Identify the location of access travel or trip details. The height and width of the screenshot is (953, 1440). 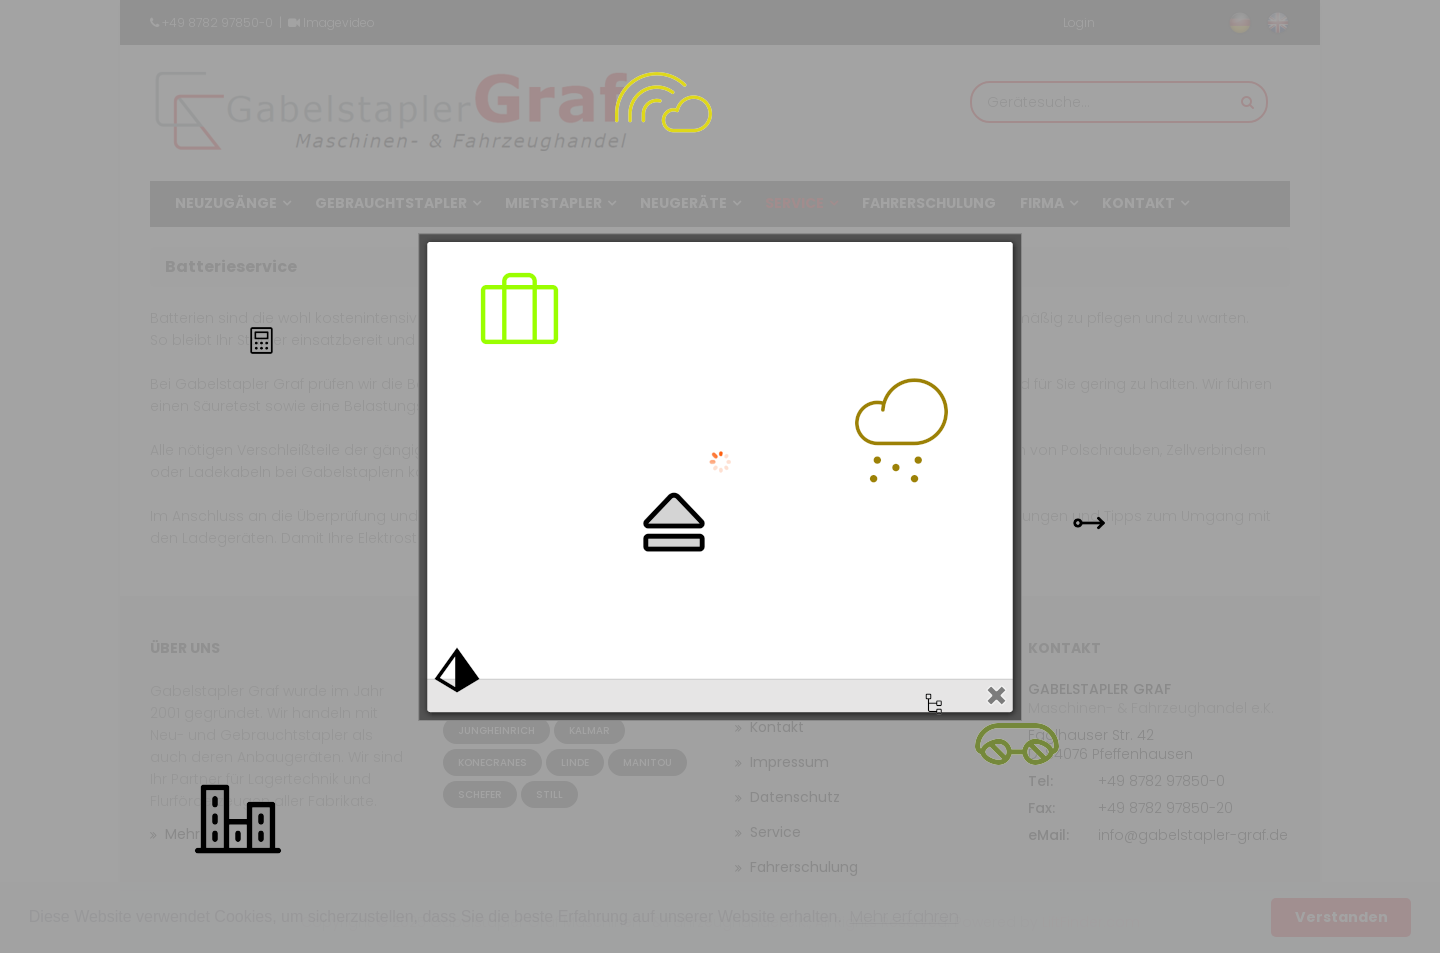
(519, 311).